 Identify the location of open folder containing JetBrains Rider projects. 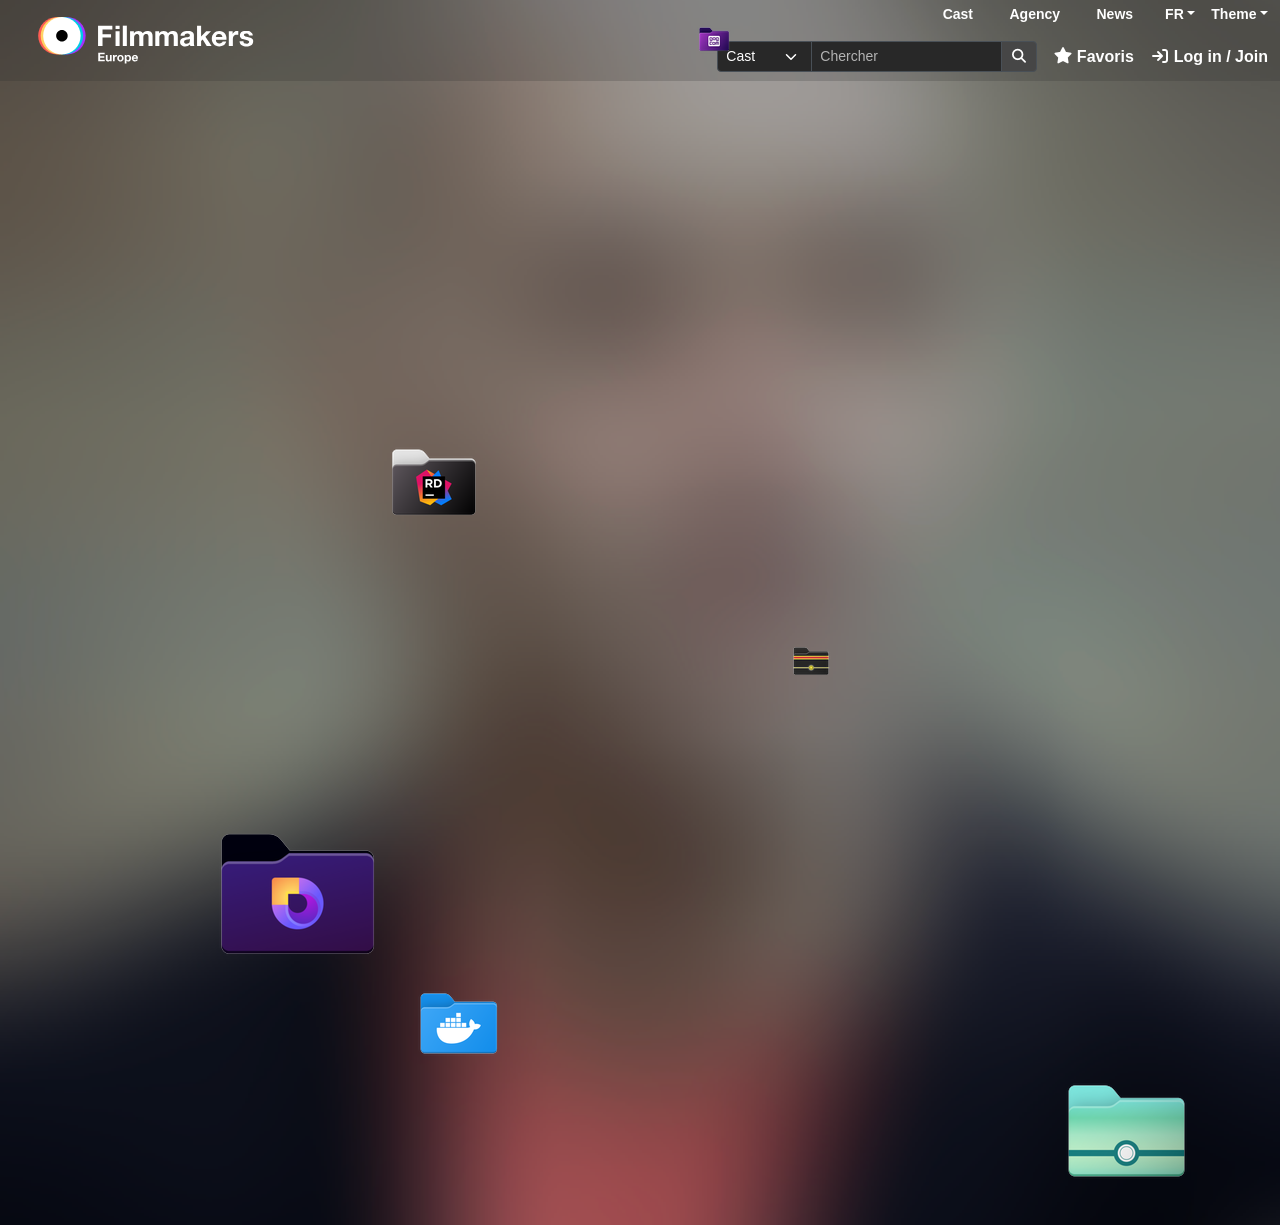
(433, 484).